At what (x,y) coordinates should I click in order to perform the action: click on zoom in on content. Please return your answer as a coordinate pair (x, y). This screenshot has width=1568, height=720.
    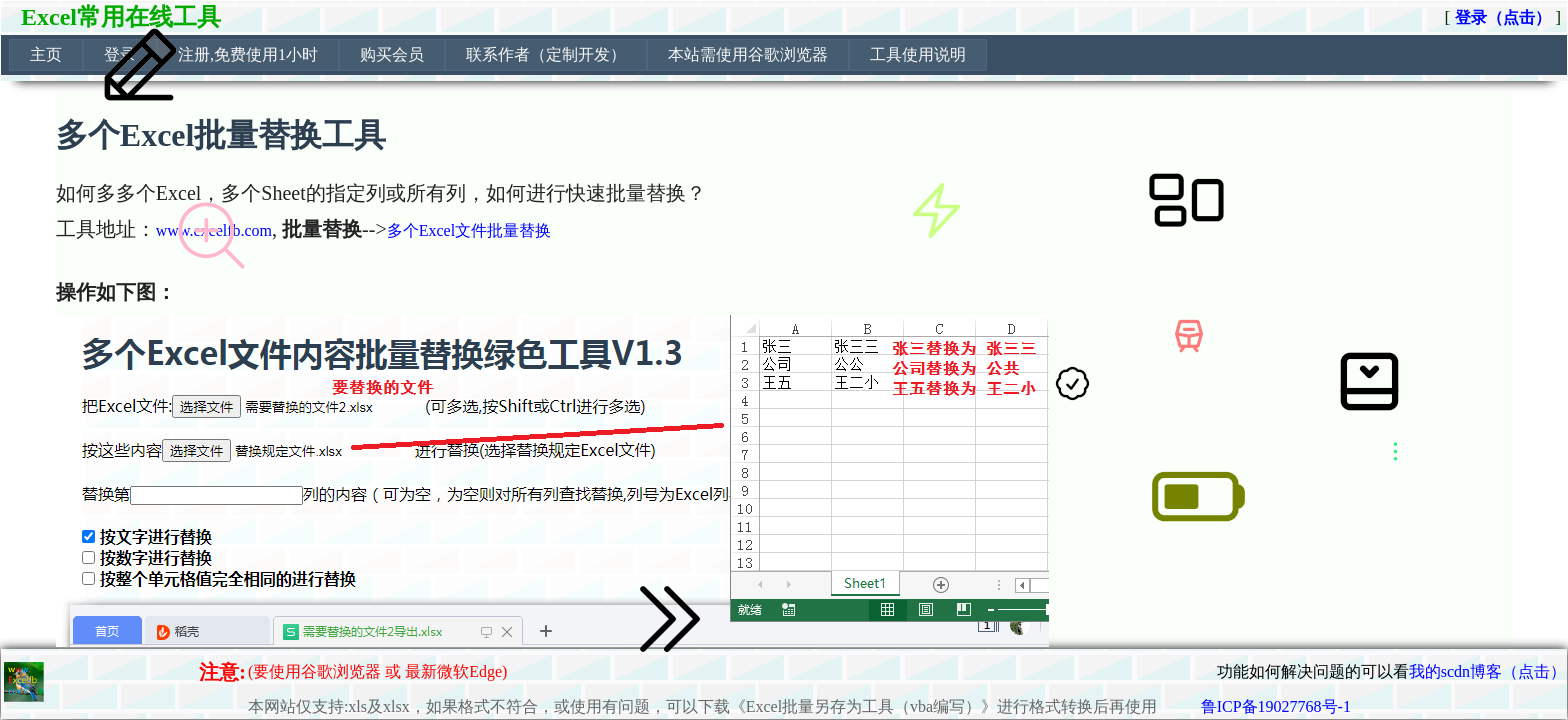
    Looking at the image, I should click on (211, 235).